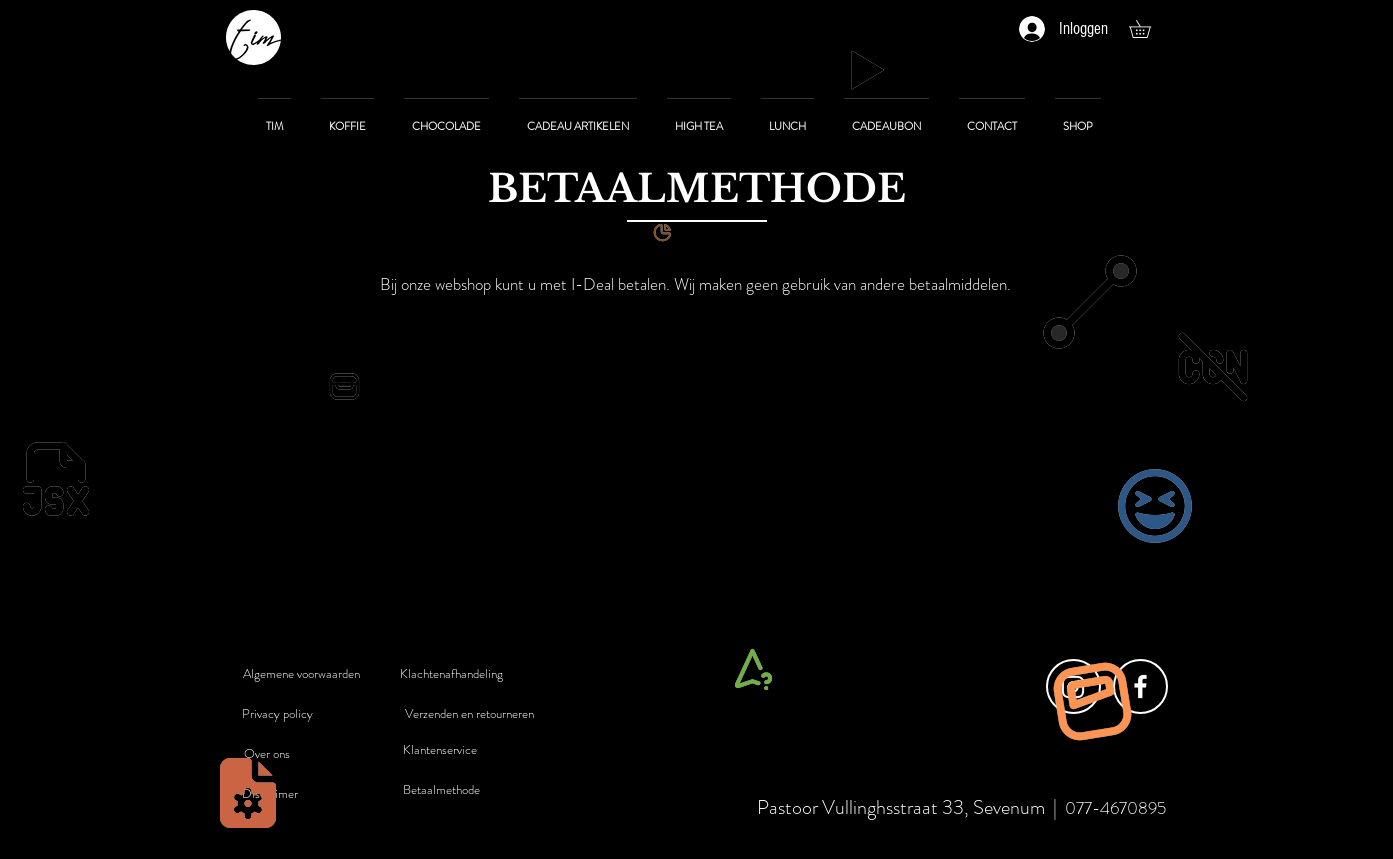 This screenshot has height=859, width=1393. I want to click on http connection disabled or unavailable, so click(1213, 367).